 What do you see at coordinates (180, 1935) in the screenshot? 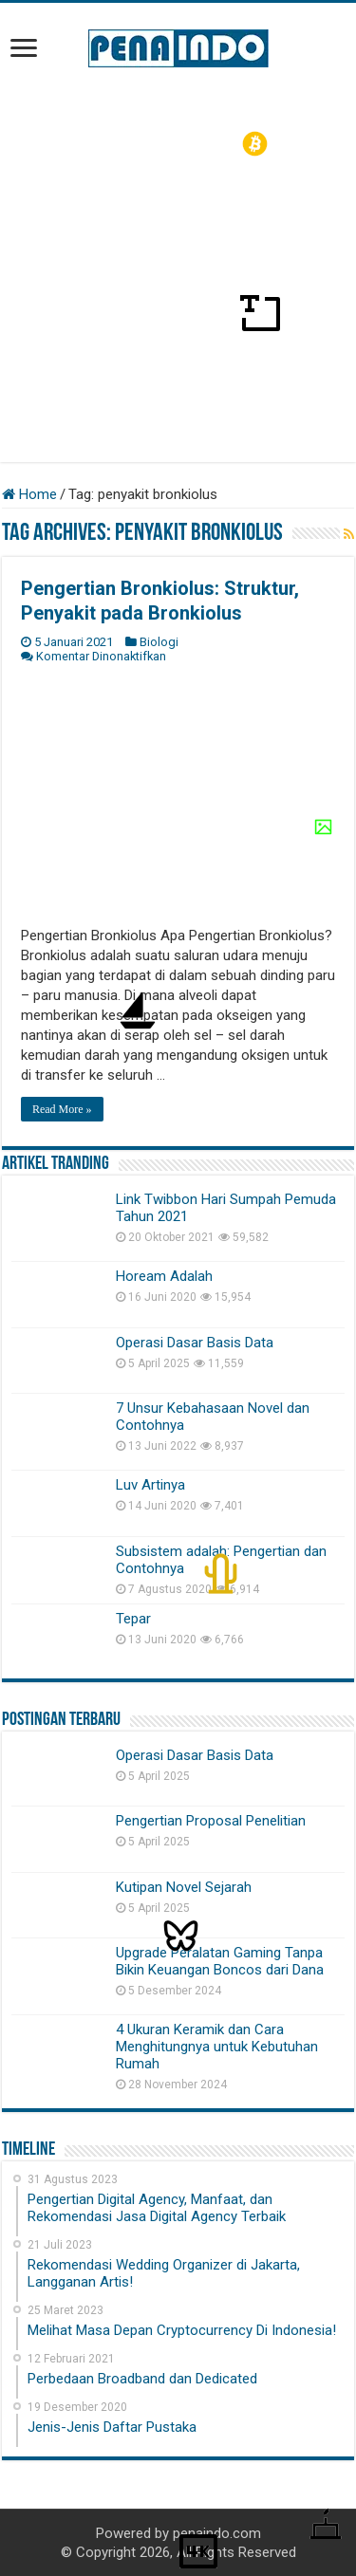
I see `open the Bluesky app` at bounding box center [180, 1935].